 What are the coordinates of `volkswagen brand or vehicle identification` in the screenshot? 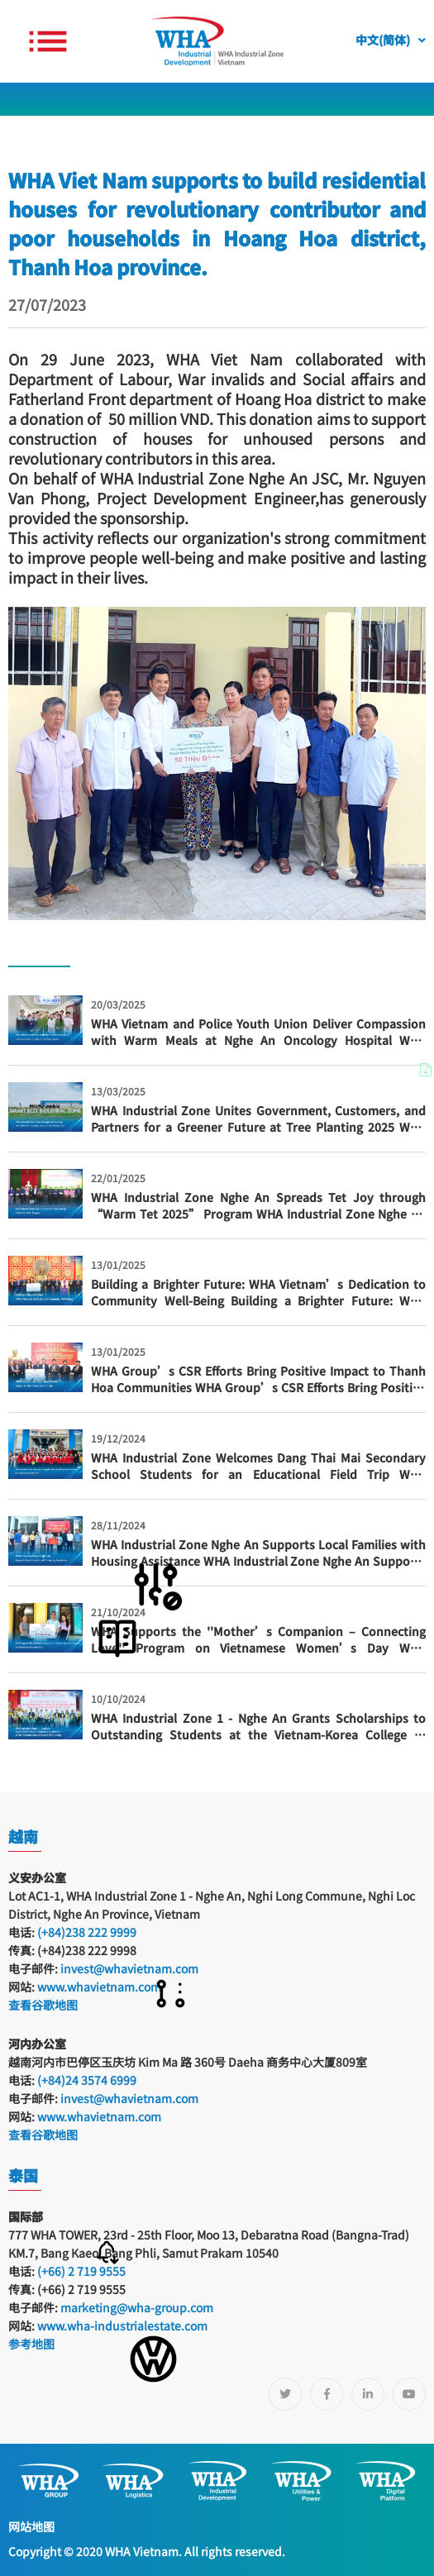 It's located at (153, 2359).